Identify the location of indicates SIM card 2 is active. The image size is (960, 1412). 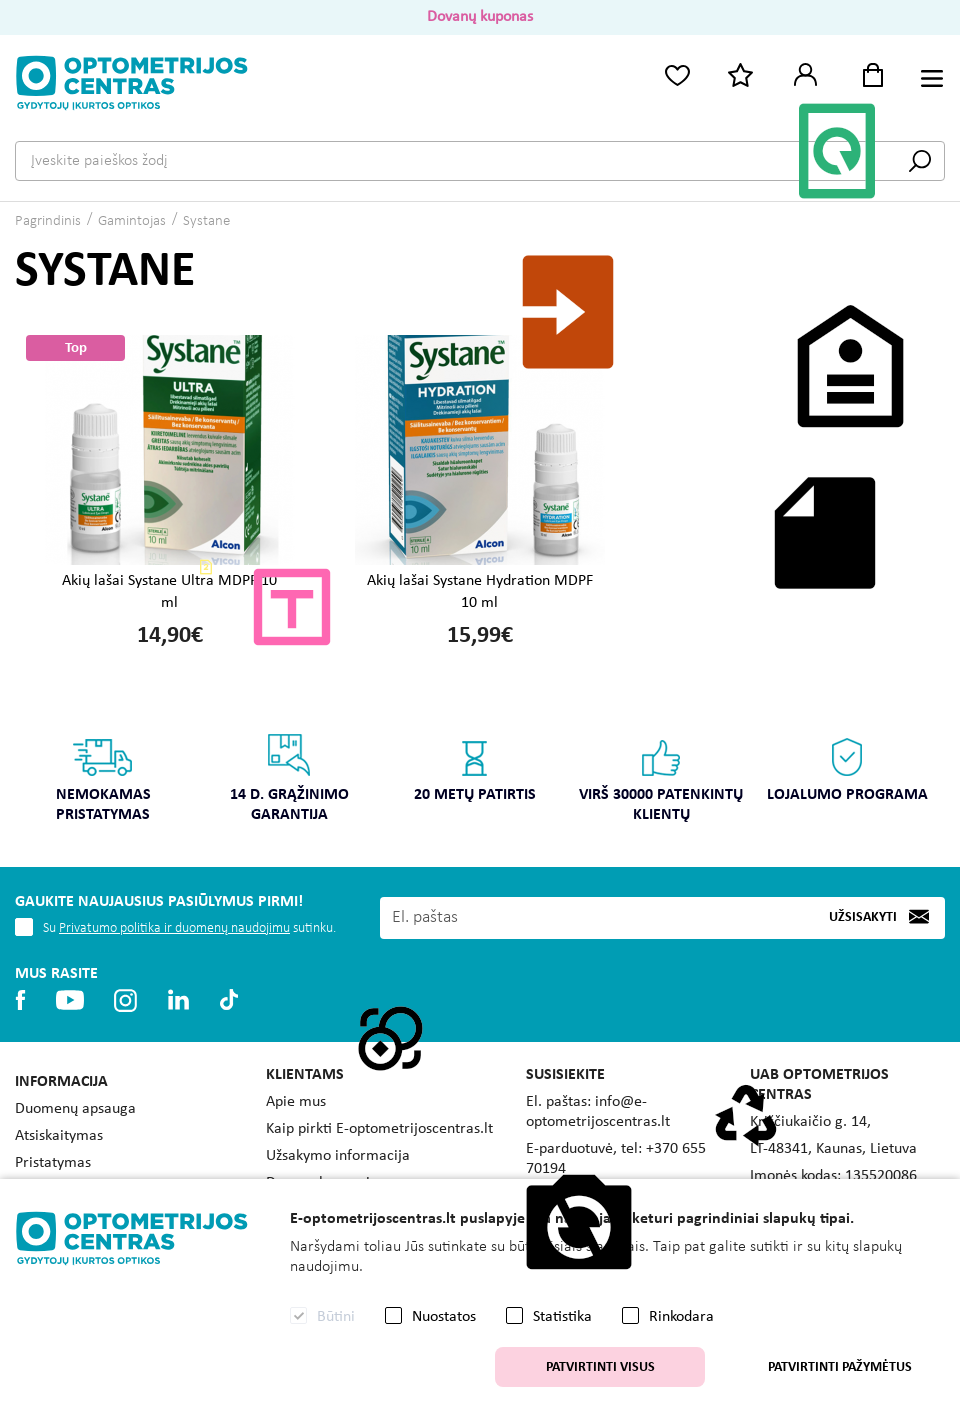
(206, 567).